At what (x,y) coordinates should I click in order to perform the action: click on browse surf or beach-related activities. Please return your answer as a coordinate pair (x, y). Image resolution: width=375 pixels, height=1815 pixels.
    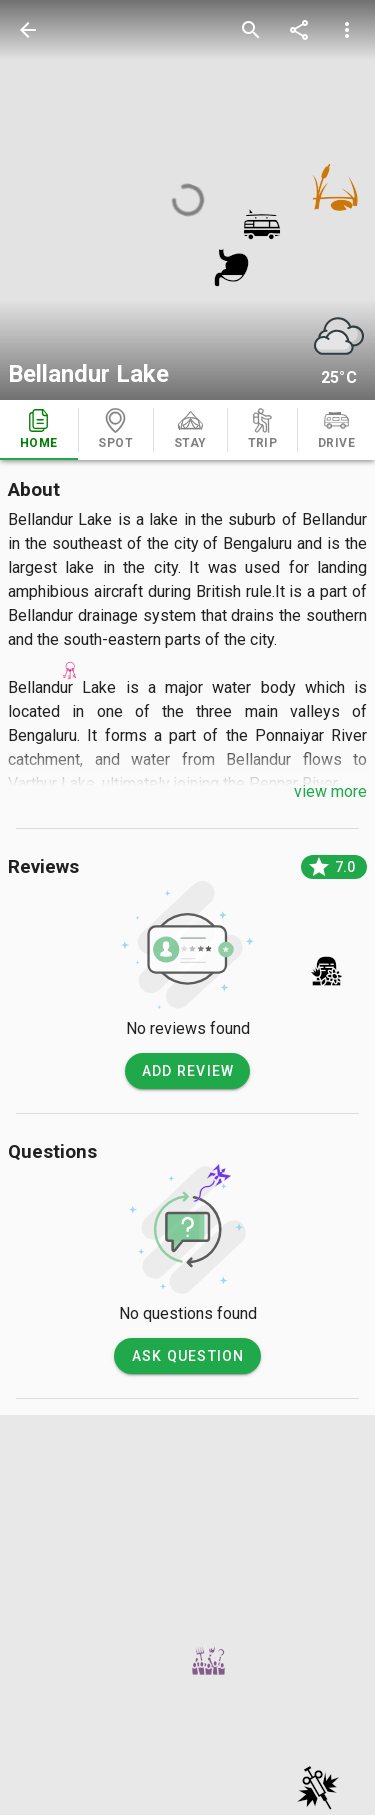
    Looking at the image, I should click on (262, 223).